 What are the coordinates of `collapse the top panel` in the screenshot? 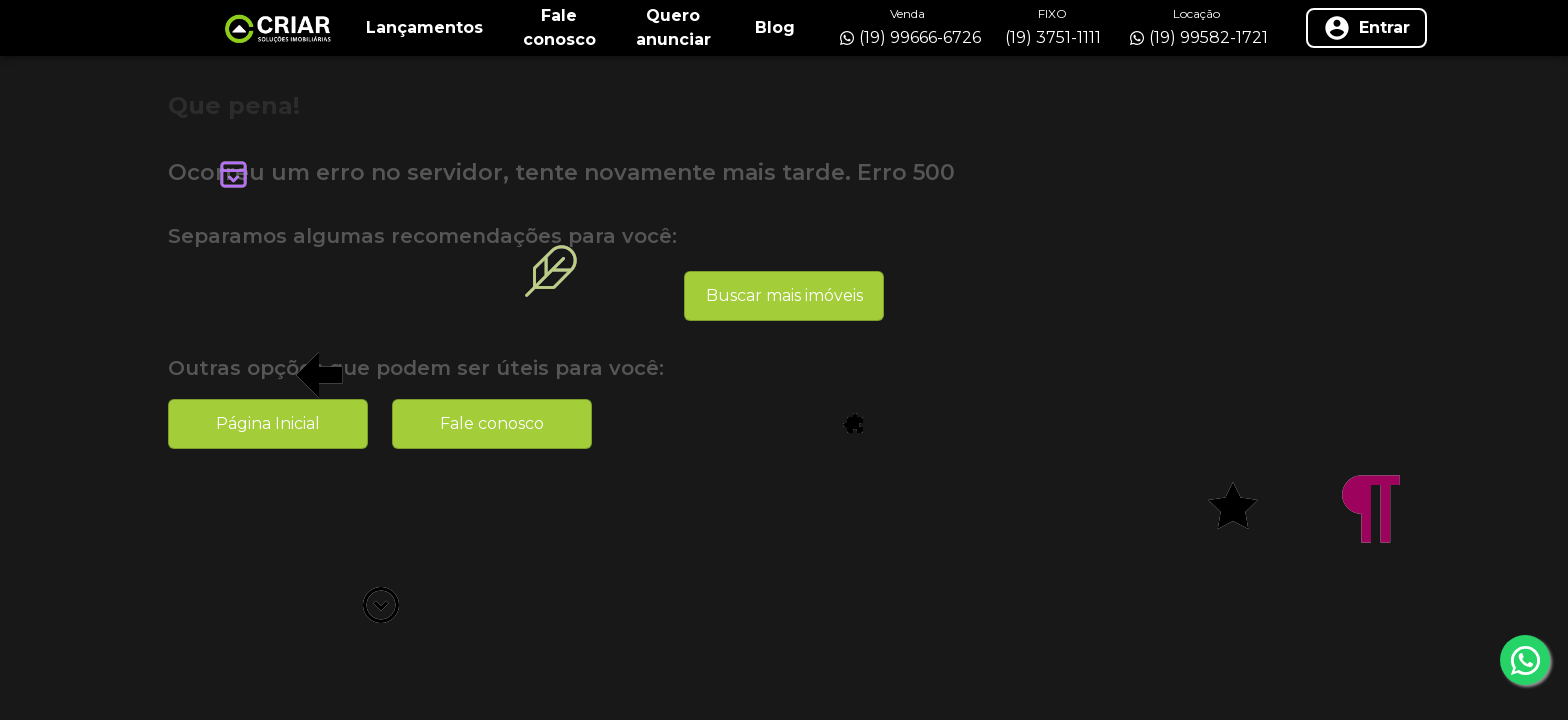 It's located at (233, 174).